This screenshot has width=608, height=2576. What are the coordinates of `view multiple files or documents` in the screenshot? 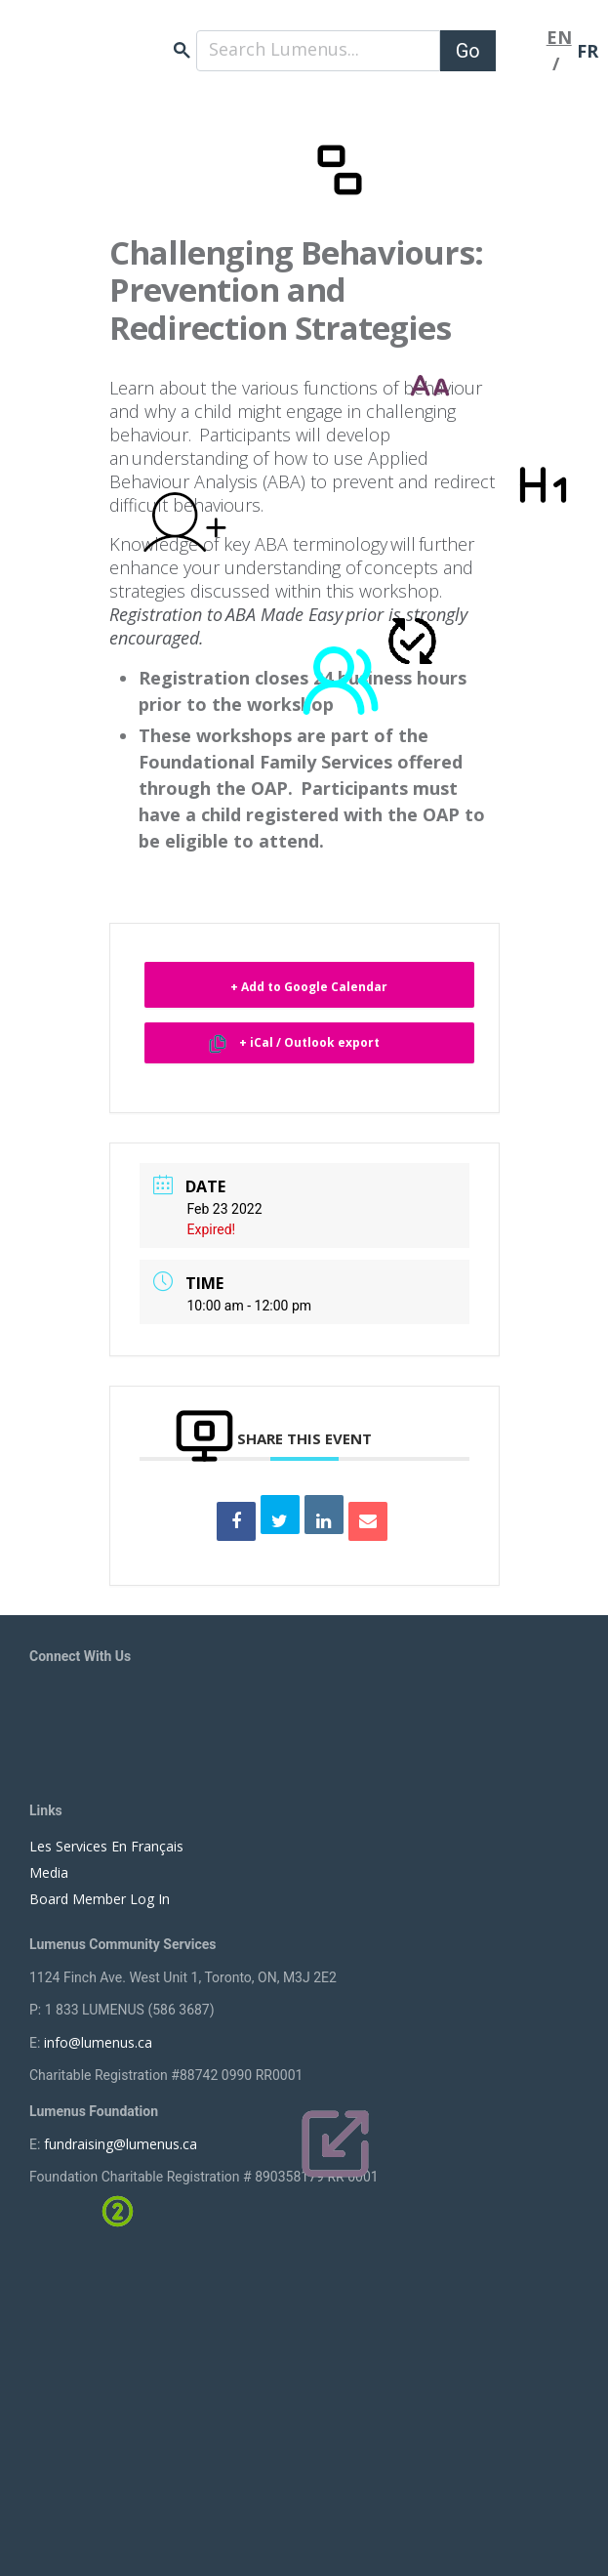 It's located at (218, 1044).